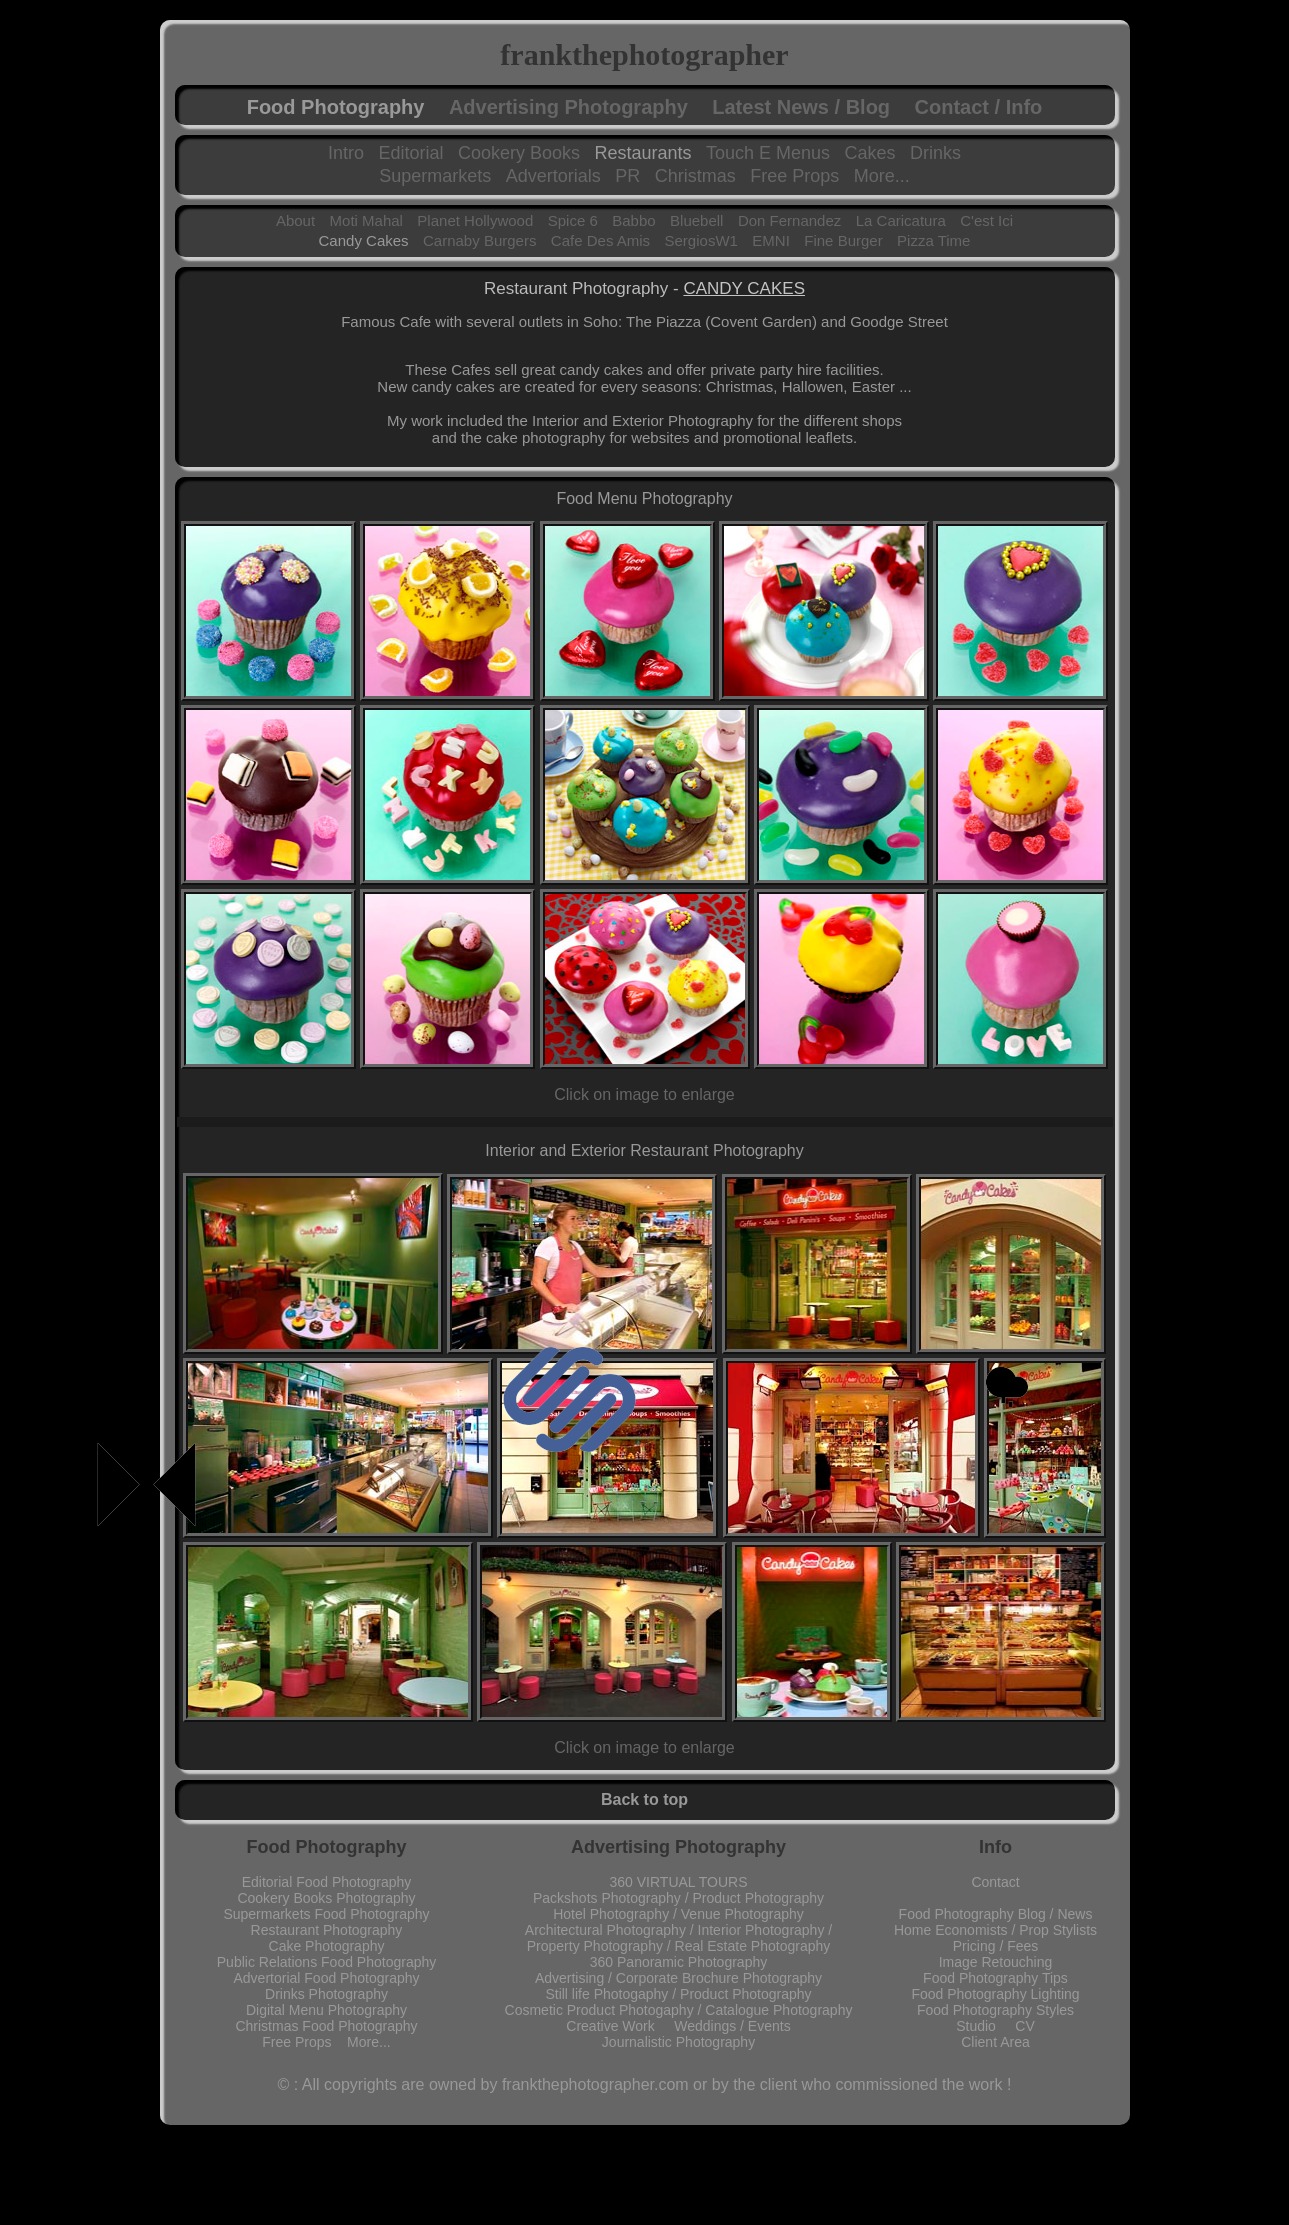  Describe the element at coordinates (569, 1399) in the screenshot. I see `squarespace logo` at that location.